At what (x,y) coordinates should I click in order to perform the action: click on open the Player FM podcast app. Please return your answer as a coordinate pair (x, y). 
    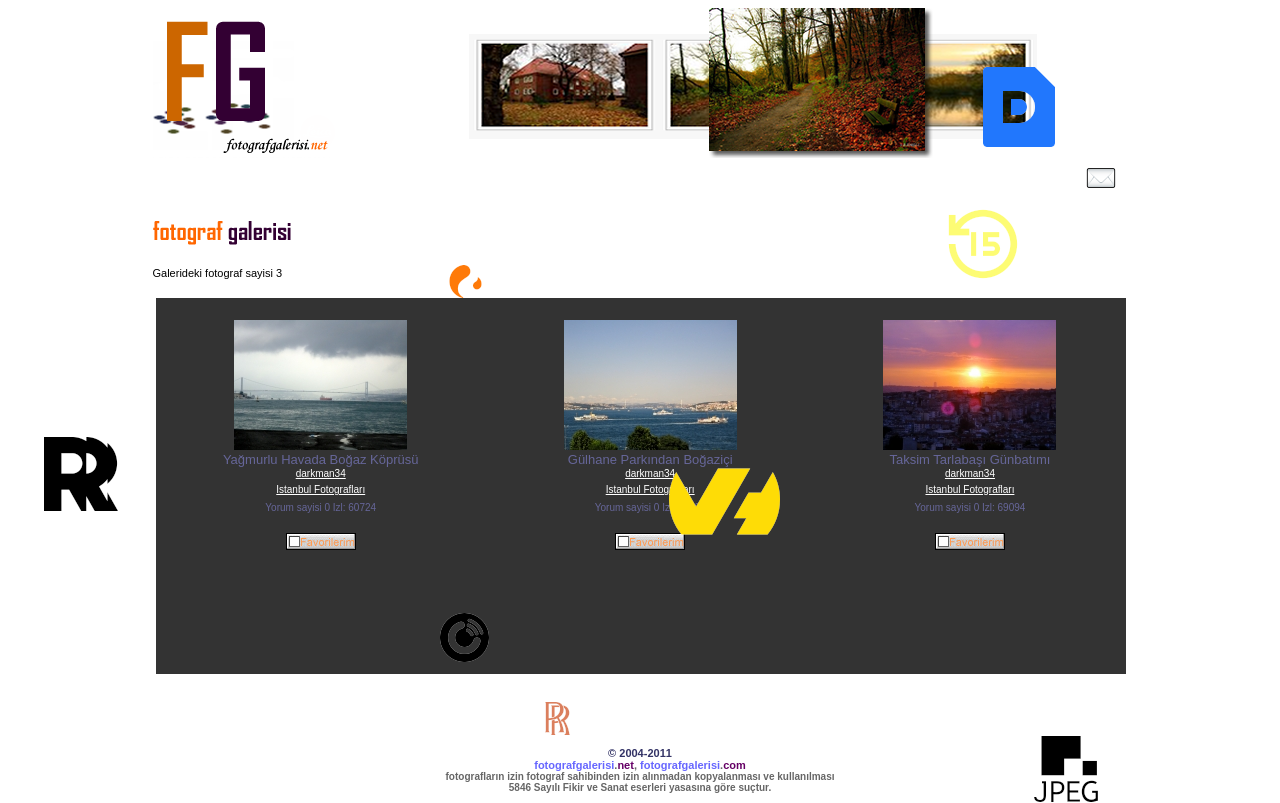
    Looking at the image, I should click on (464, 637).